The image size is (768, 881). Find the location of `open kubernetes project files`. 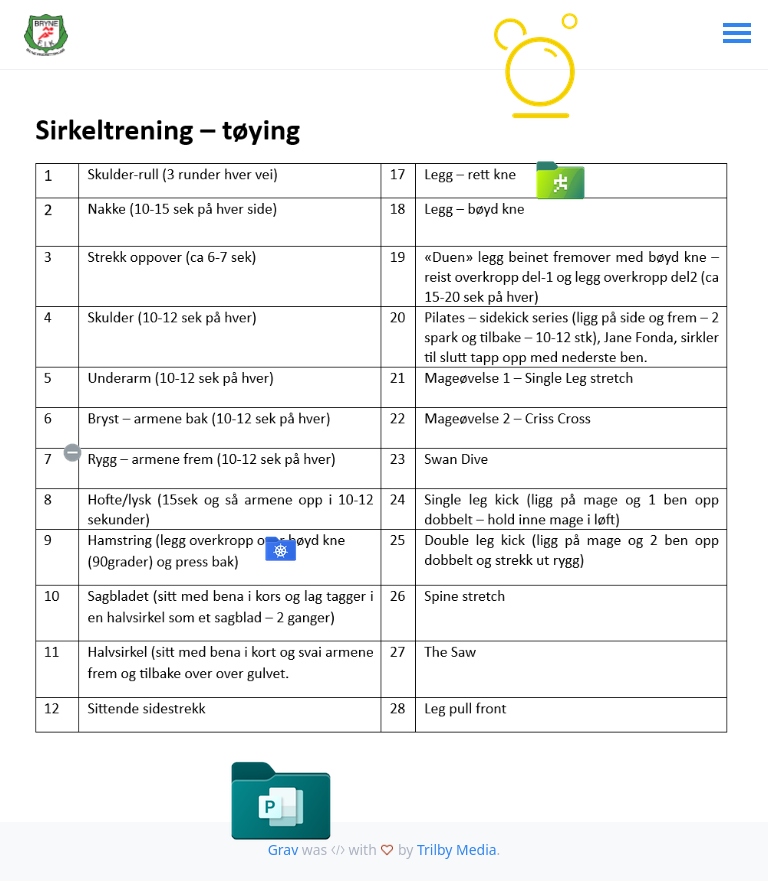

open kubernetes project files is located at coordinates (280, 549).